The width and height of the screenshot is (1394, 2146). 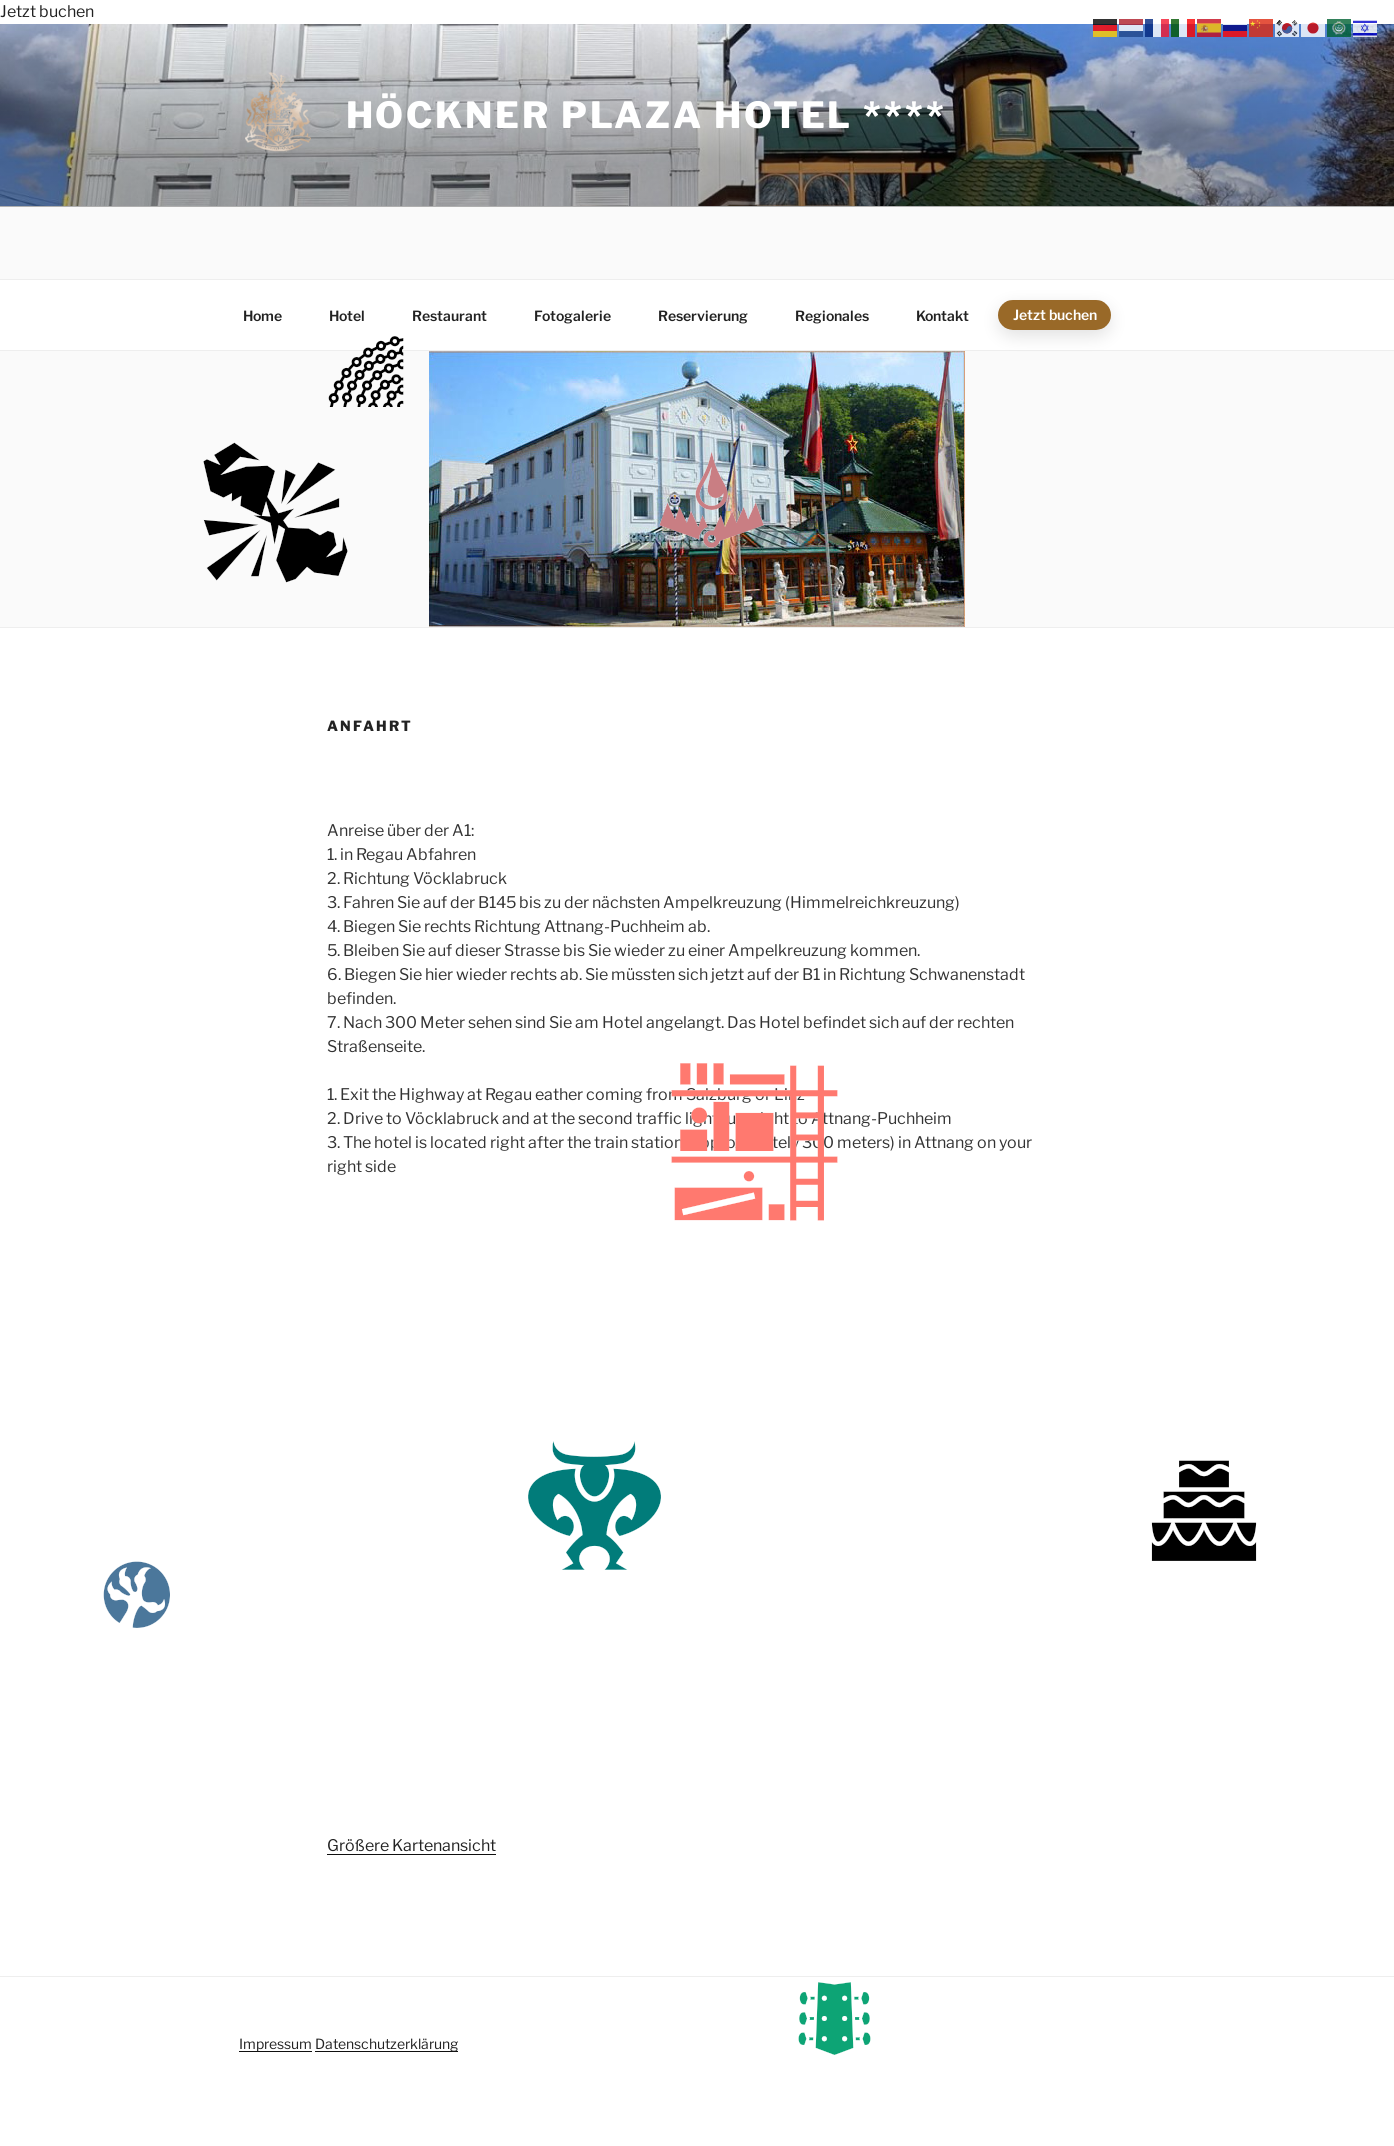 What do you see at coordinates (137, 1595) in the screenshot?
I see `activate midnight claw ability` at bounding box center [137, 1595].